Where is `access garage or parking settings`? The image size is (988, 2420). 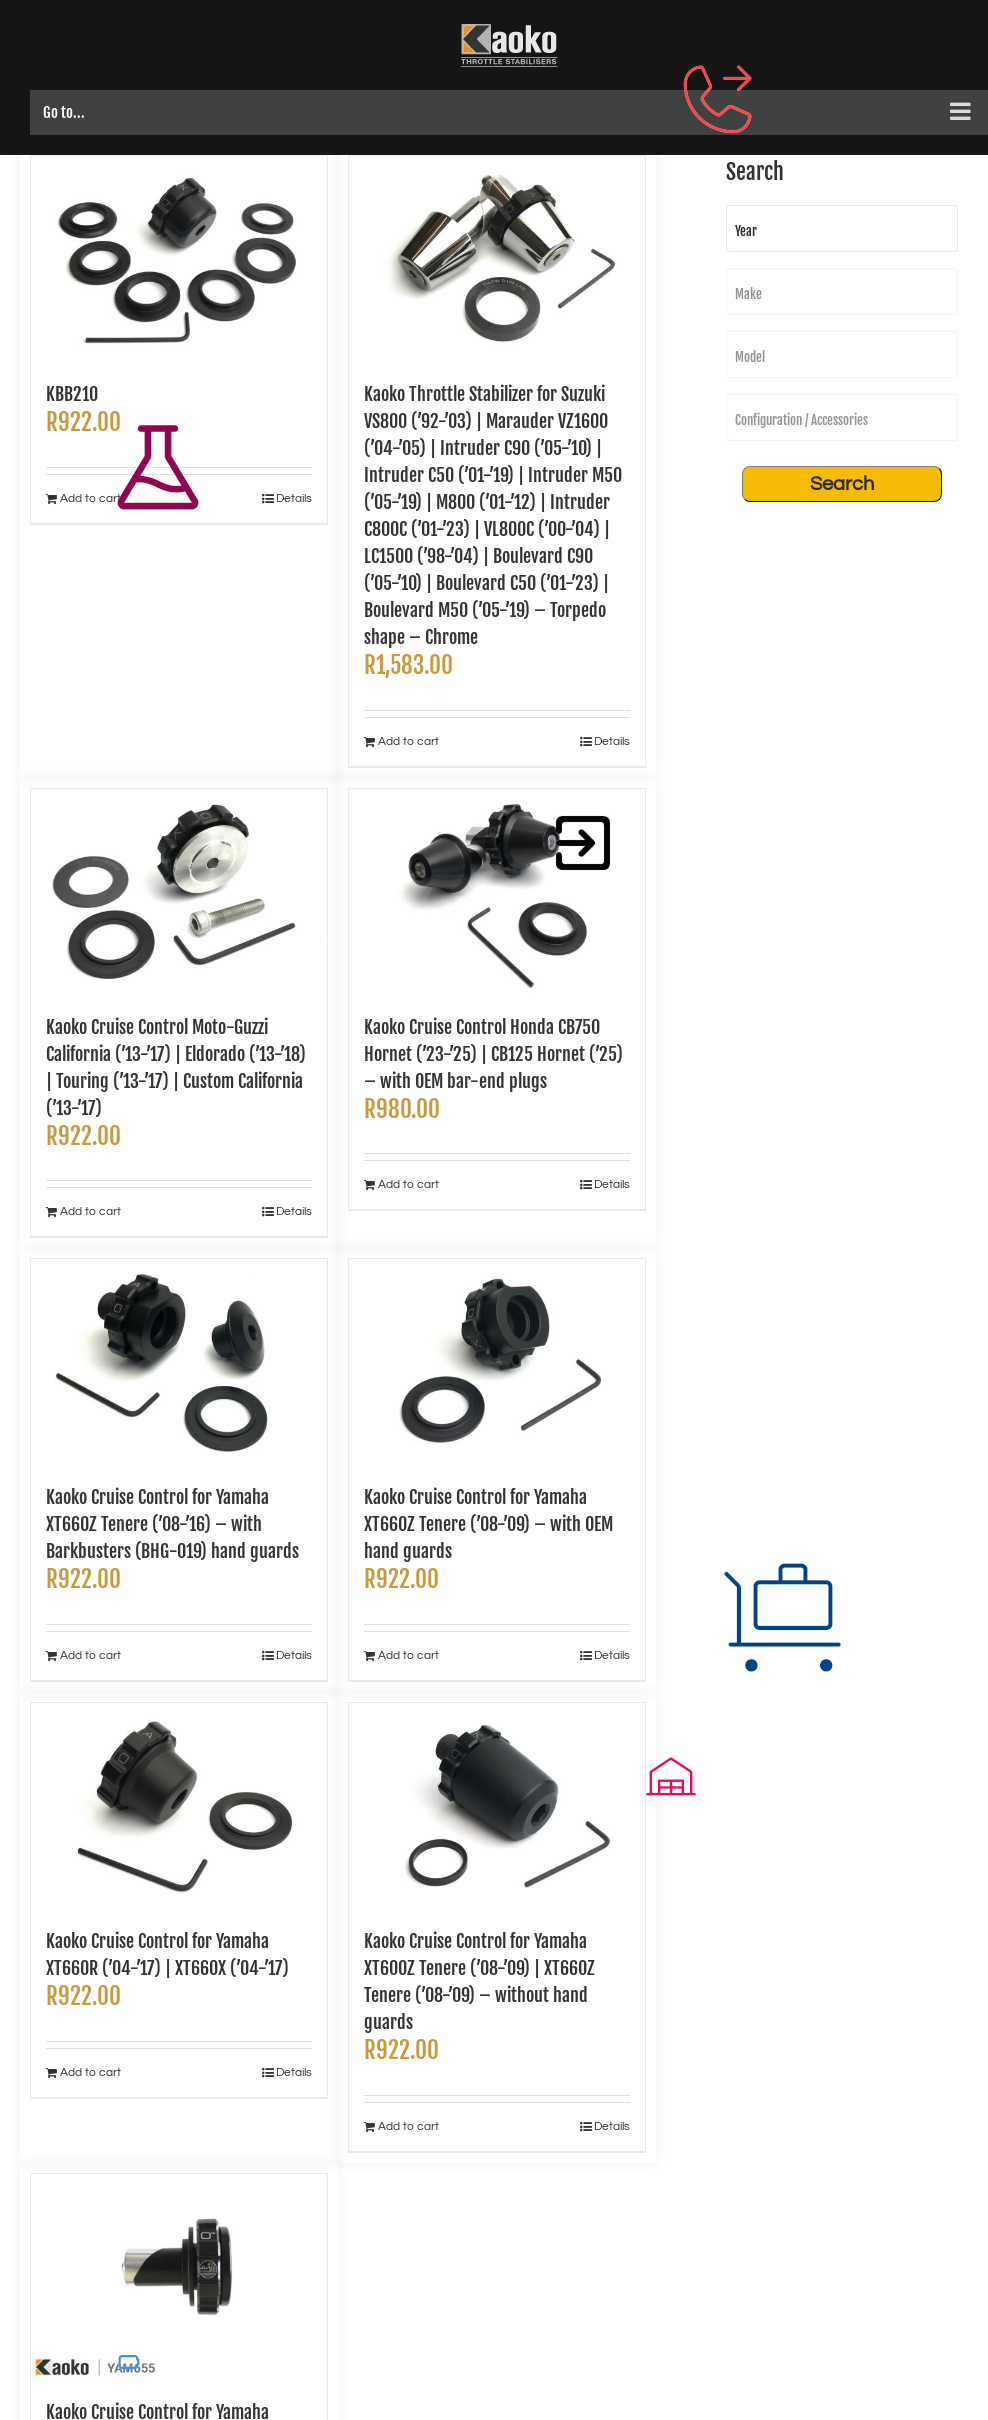 access garage or parking settings is located at coordinates (671, 1779).